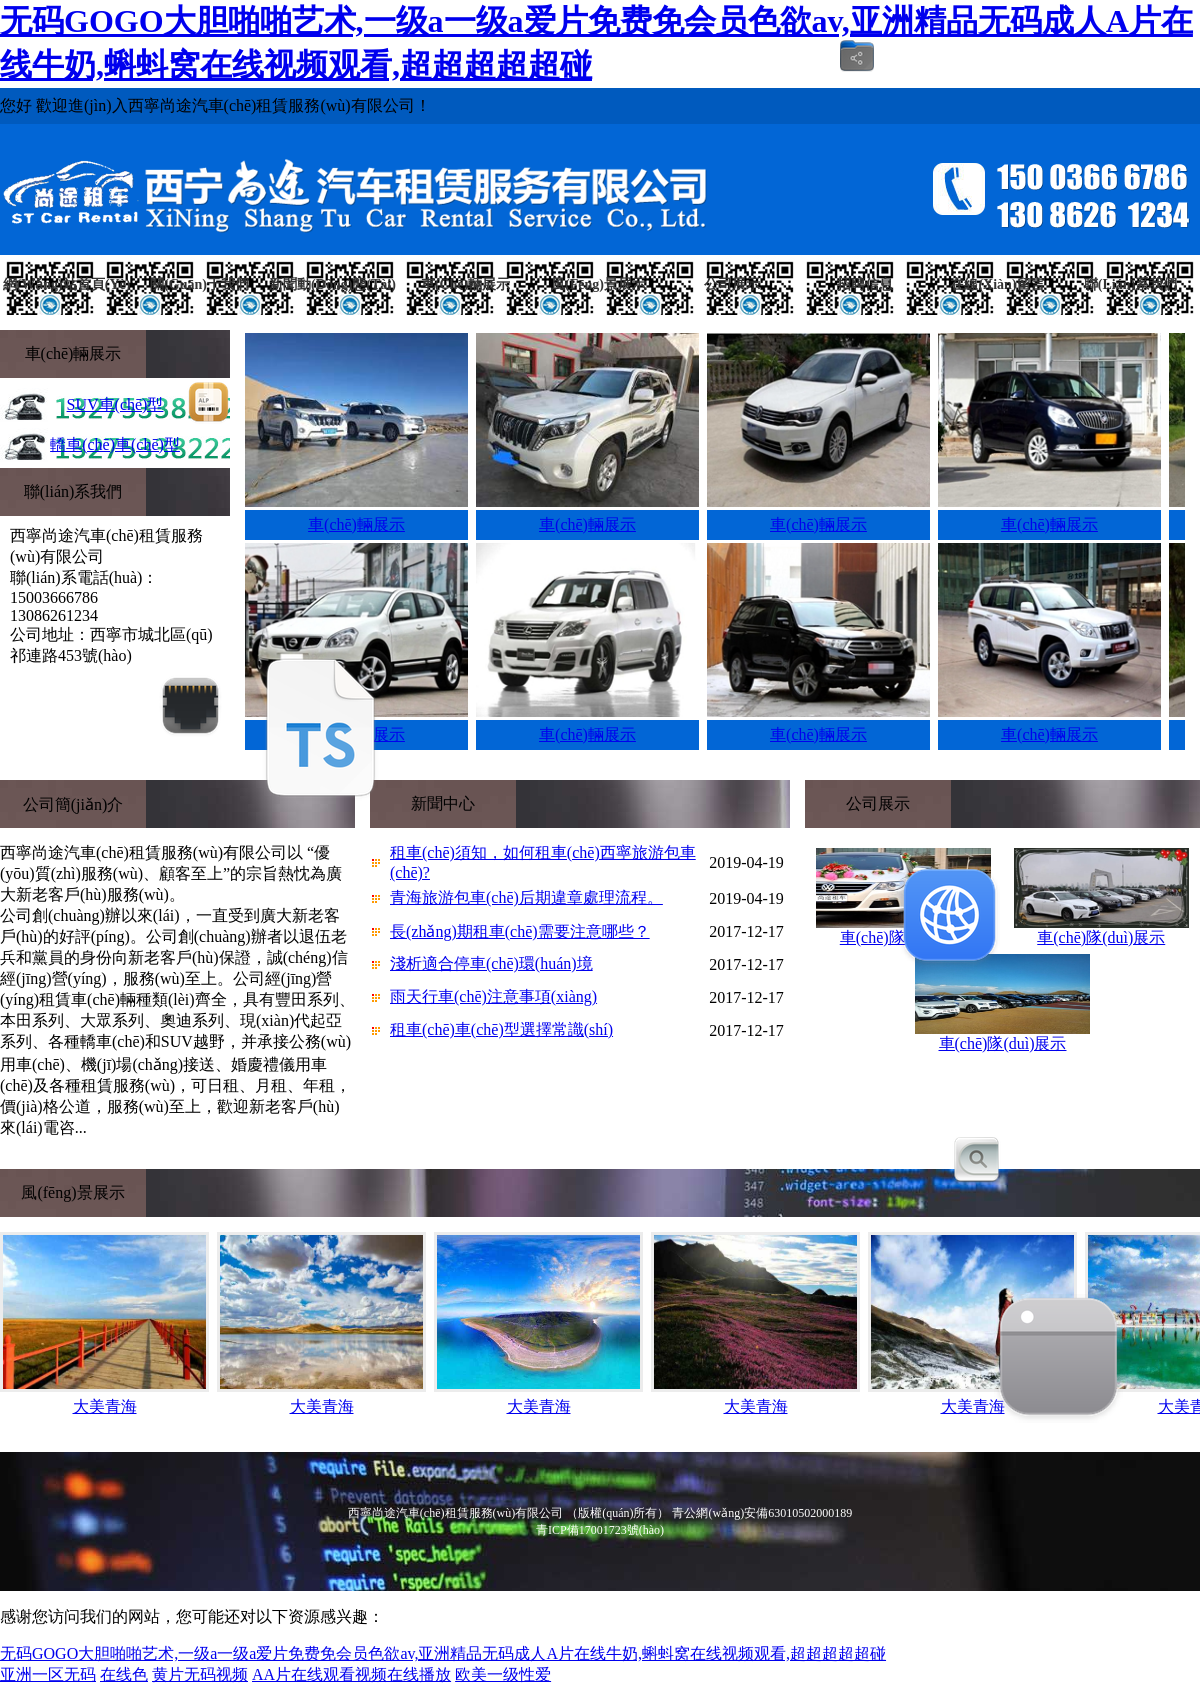 Image resolution: width=1200 pixels, height=1686 pixels. What do you see at coordinates (190, 705) in the screenshot?
I see `ethernet port connection settings` at bounding box center [190, 705].